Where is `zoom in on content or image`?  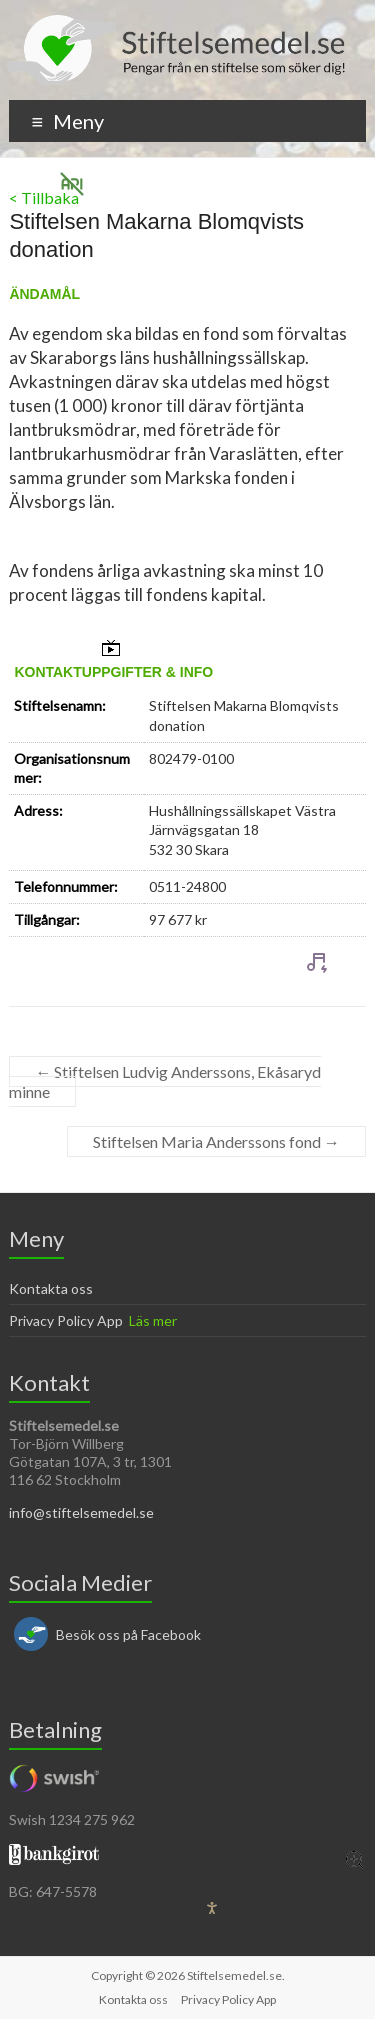 zoom in on content or image is located at coordinates (355, 1860).